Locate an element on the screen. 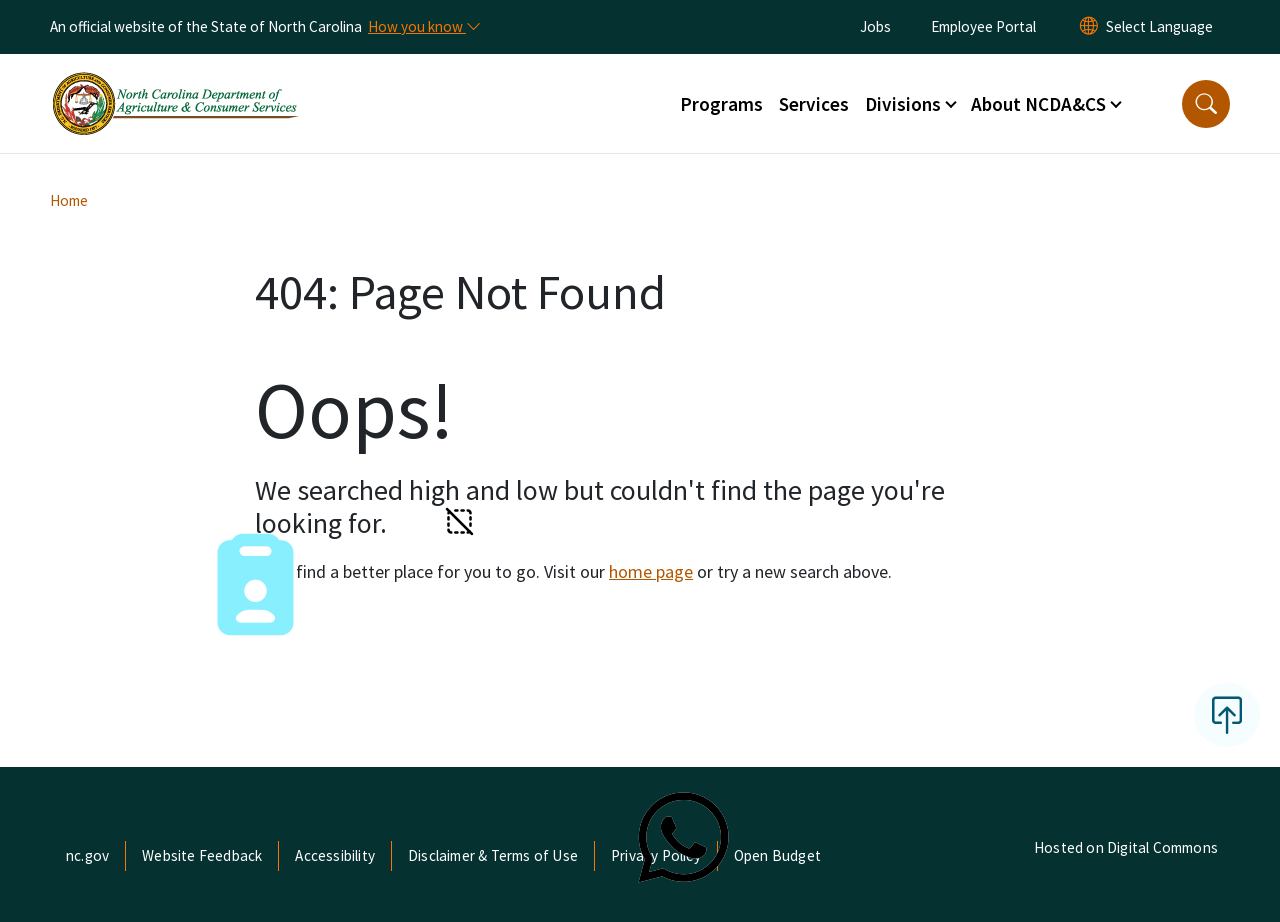 This screenshot has width=1280, height=922. disable marquee selection tool is located at coordinates (459, 521).